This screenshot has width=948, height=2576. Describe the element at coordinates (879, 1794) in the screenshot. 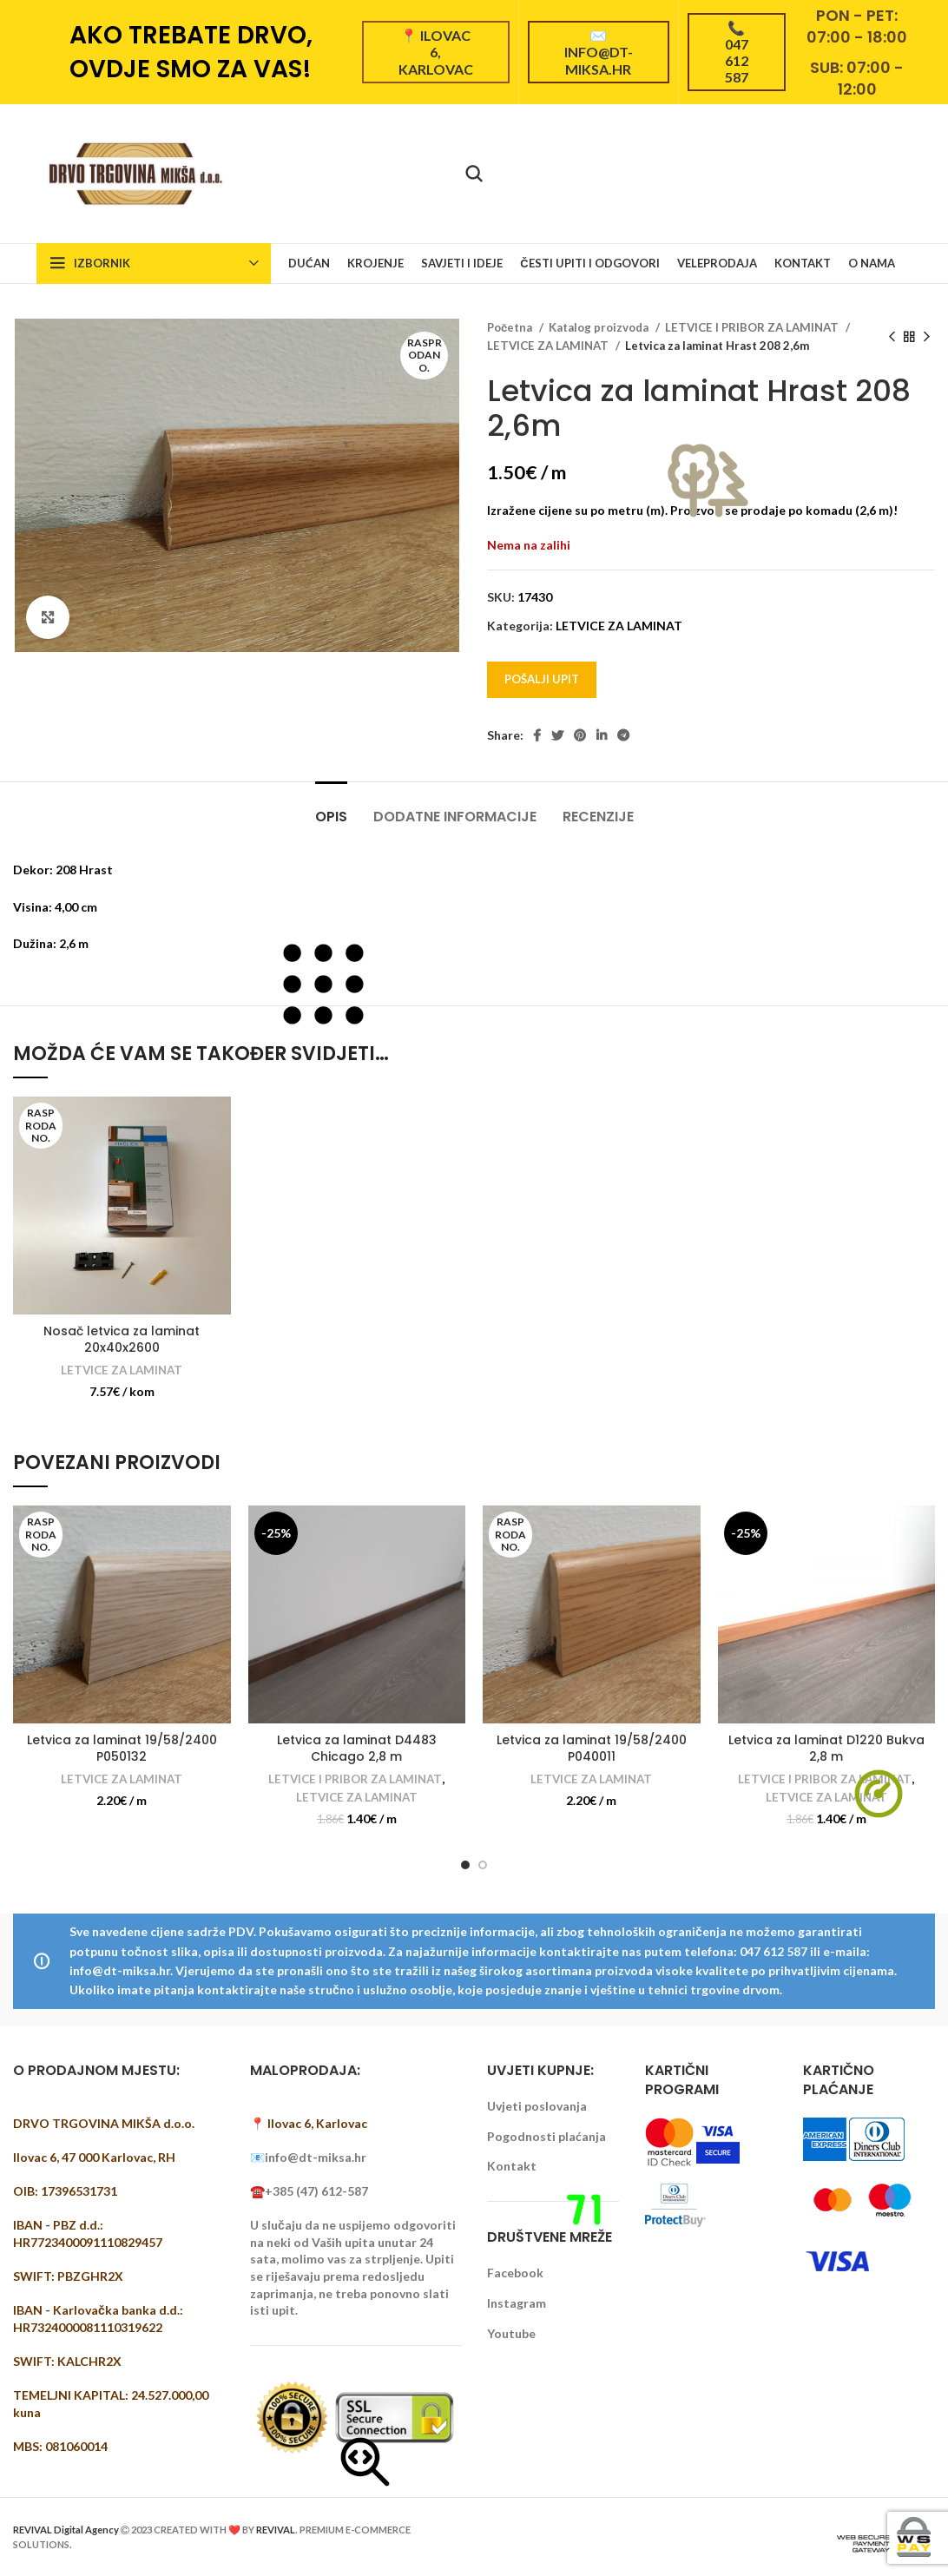

I see `view performance metrics or speed` at that location.